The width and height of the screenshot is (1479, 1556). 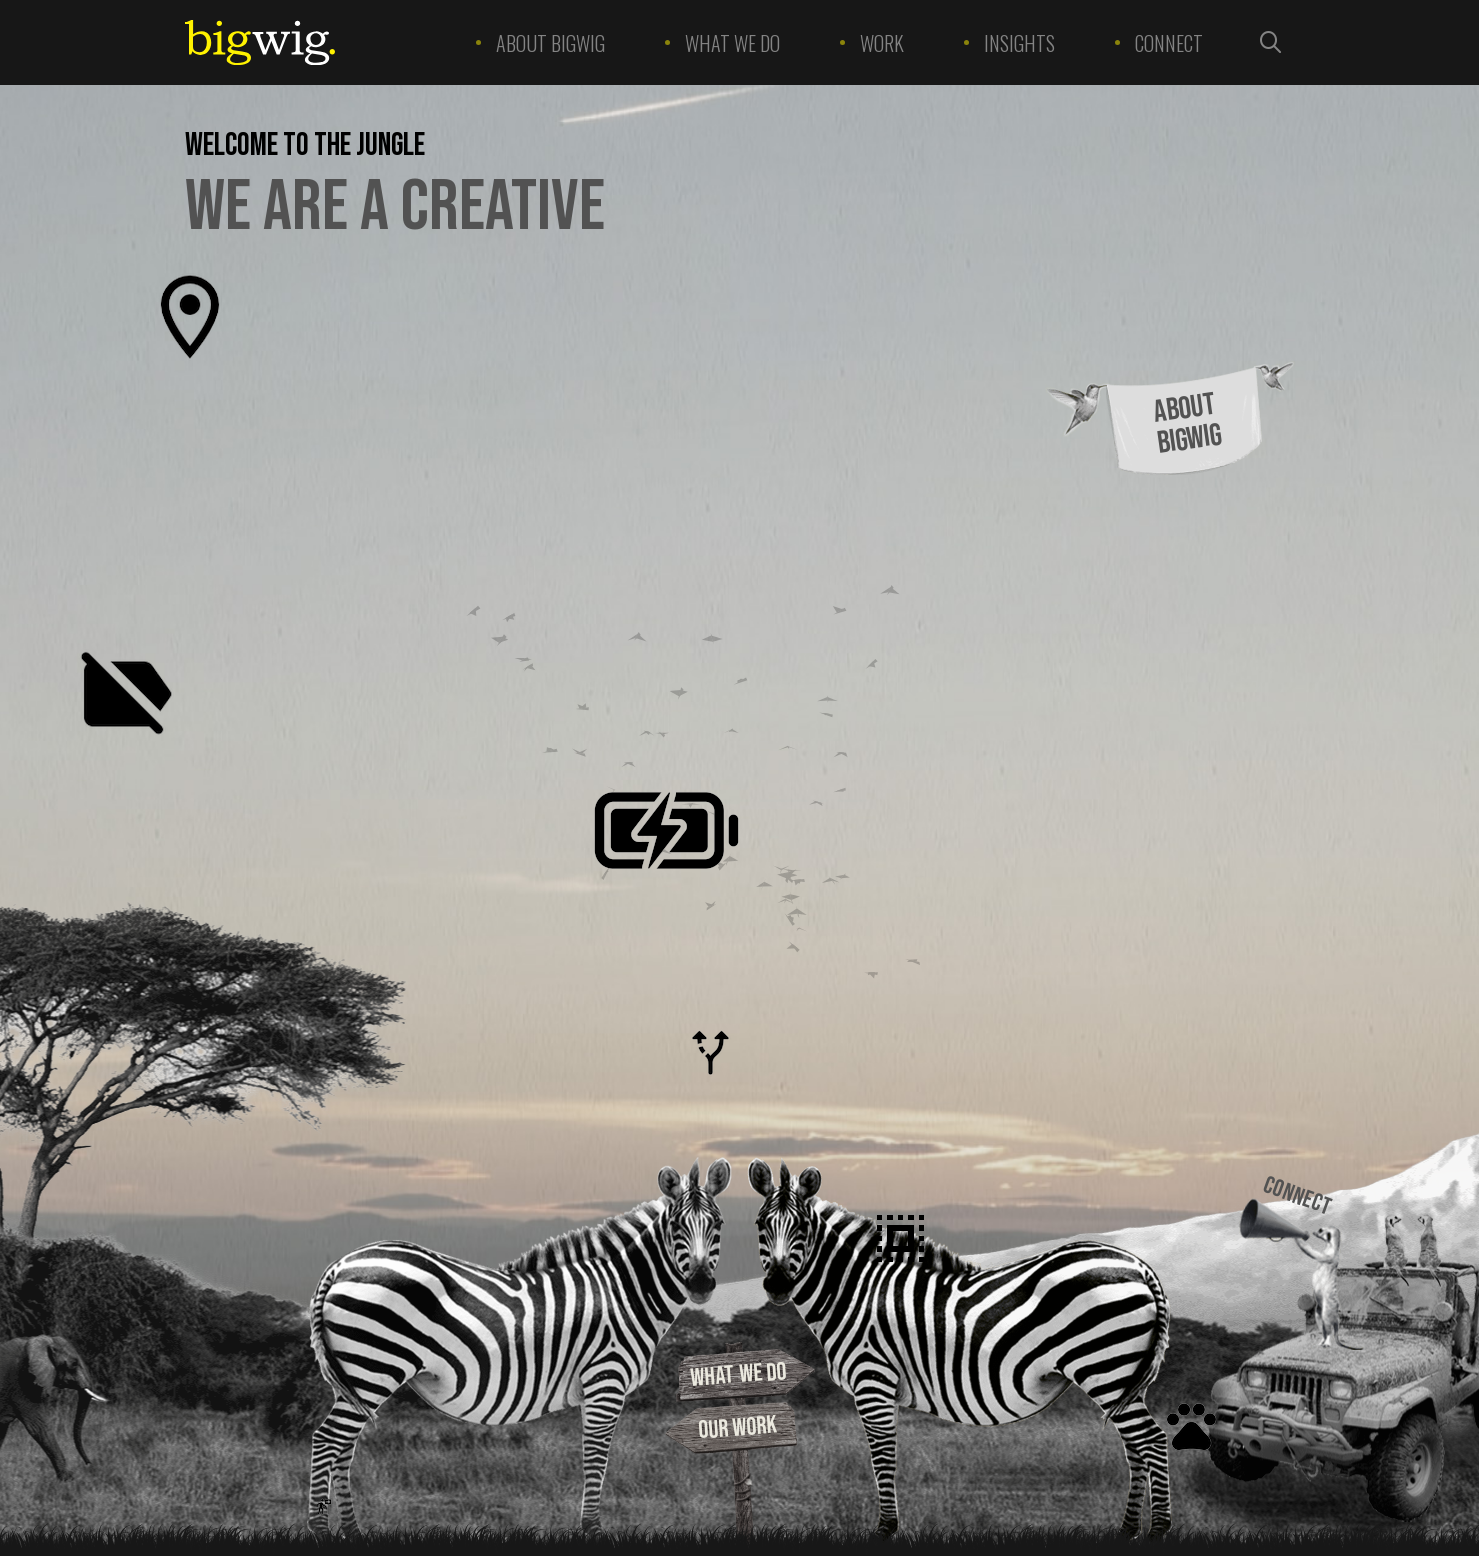 I want to click on view alternative routes, so click(x=710, y=1052).